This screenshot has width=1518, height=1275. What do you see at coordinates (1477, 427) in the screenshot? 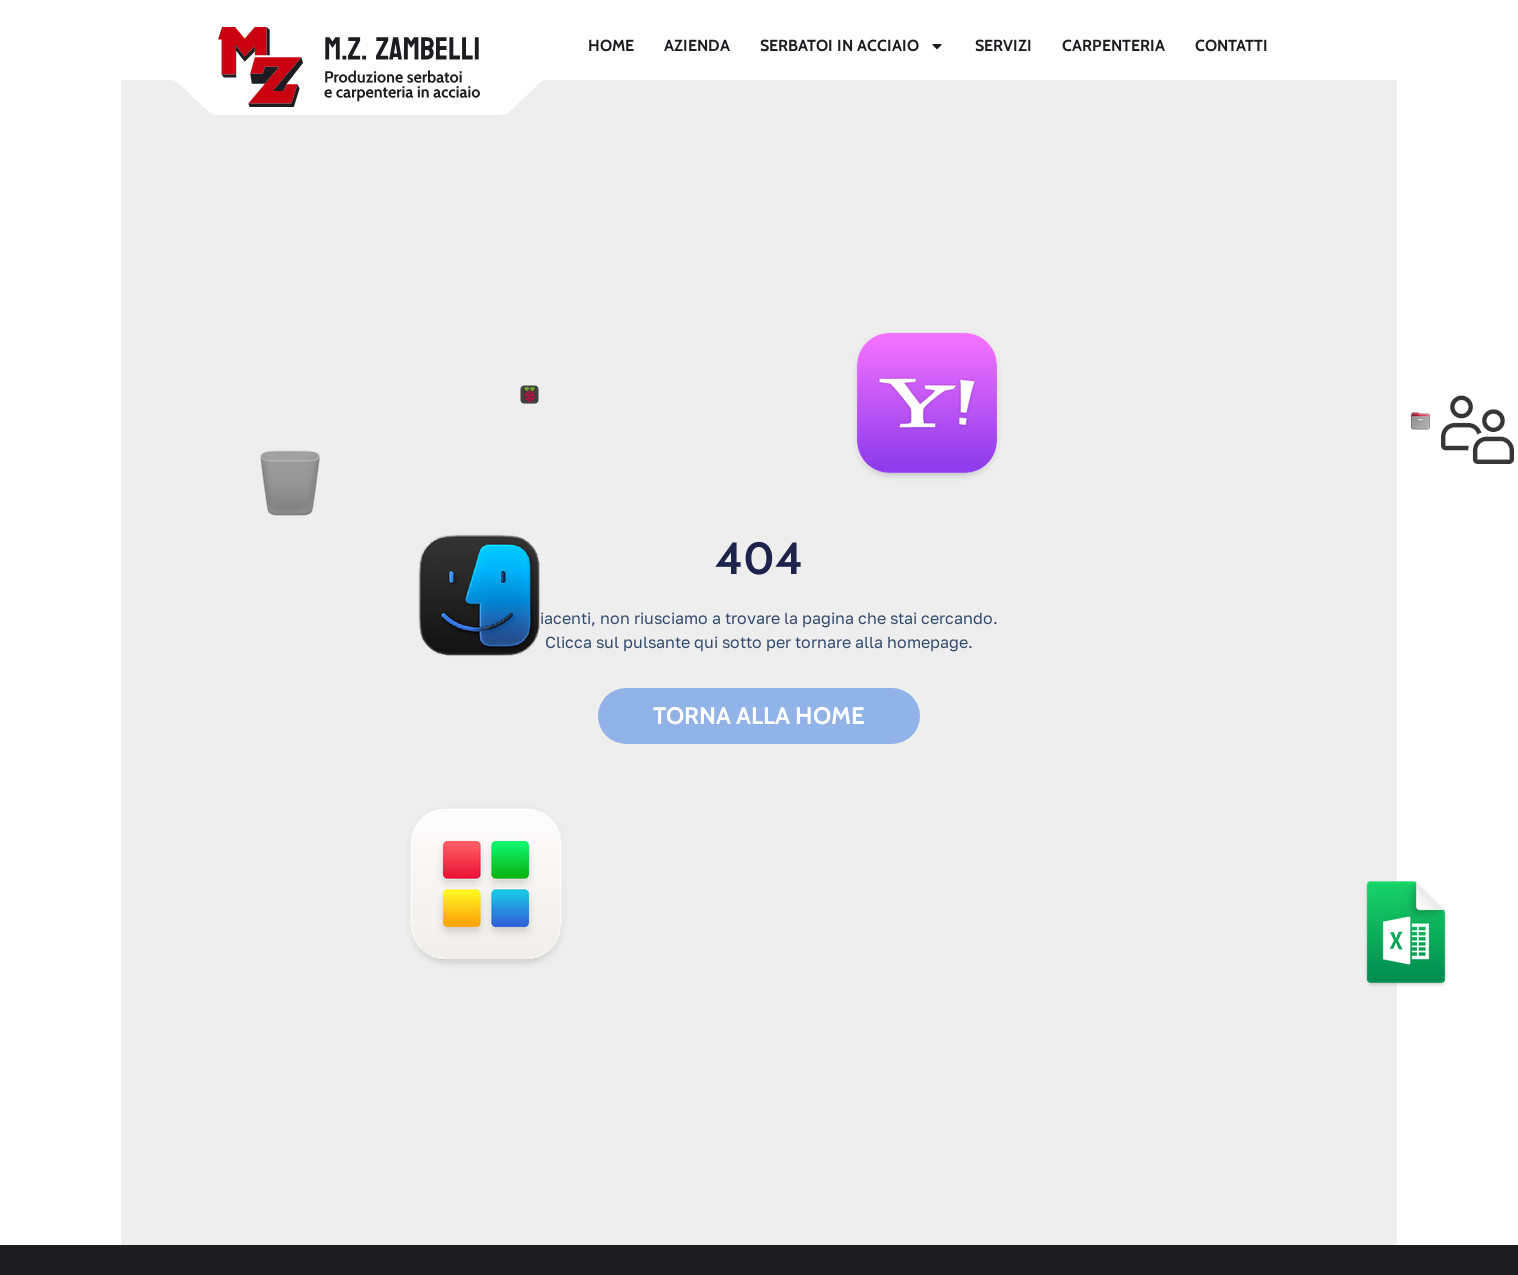
I see `access user account settings` at bounding box center [1477, 427].